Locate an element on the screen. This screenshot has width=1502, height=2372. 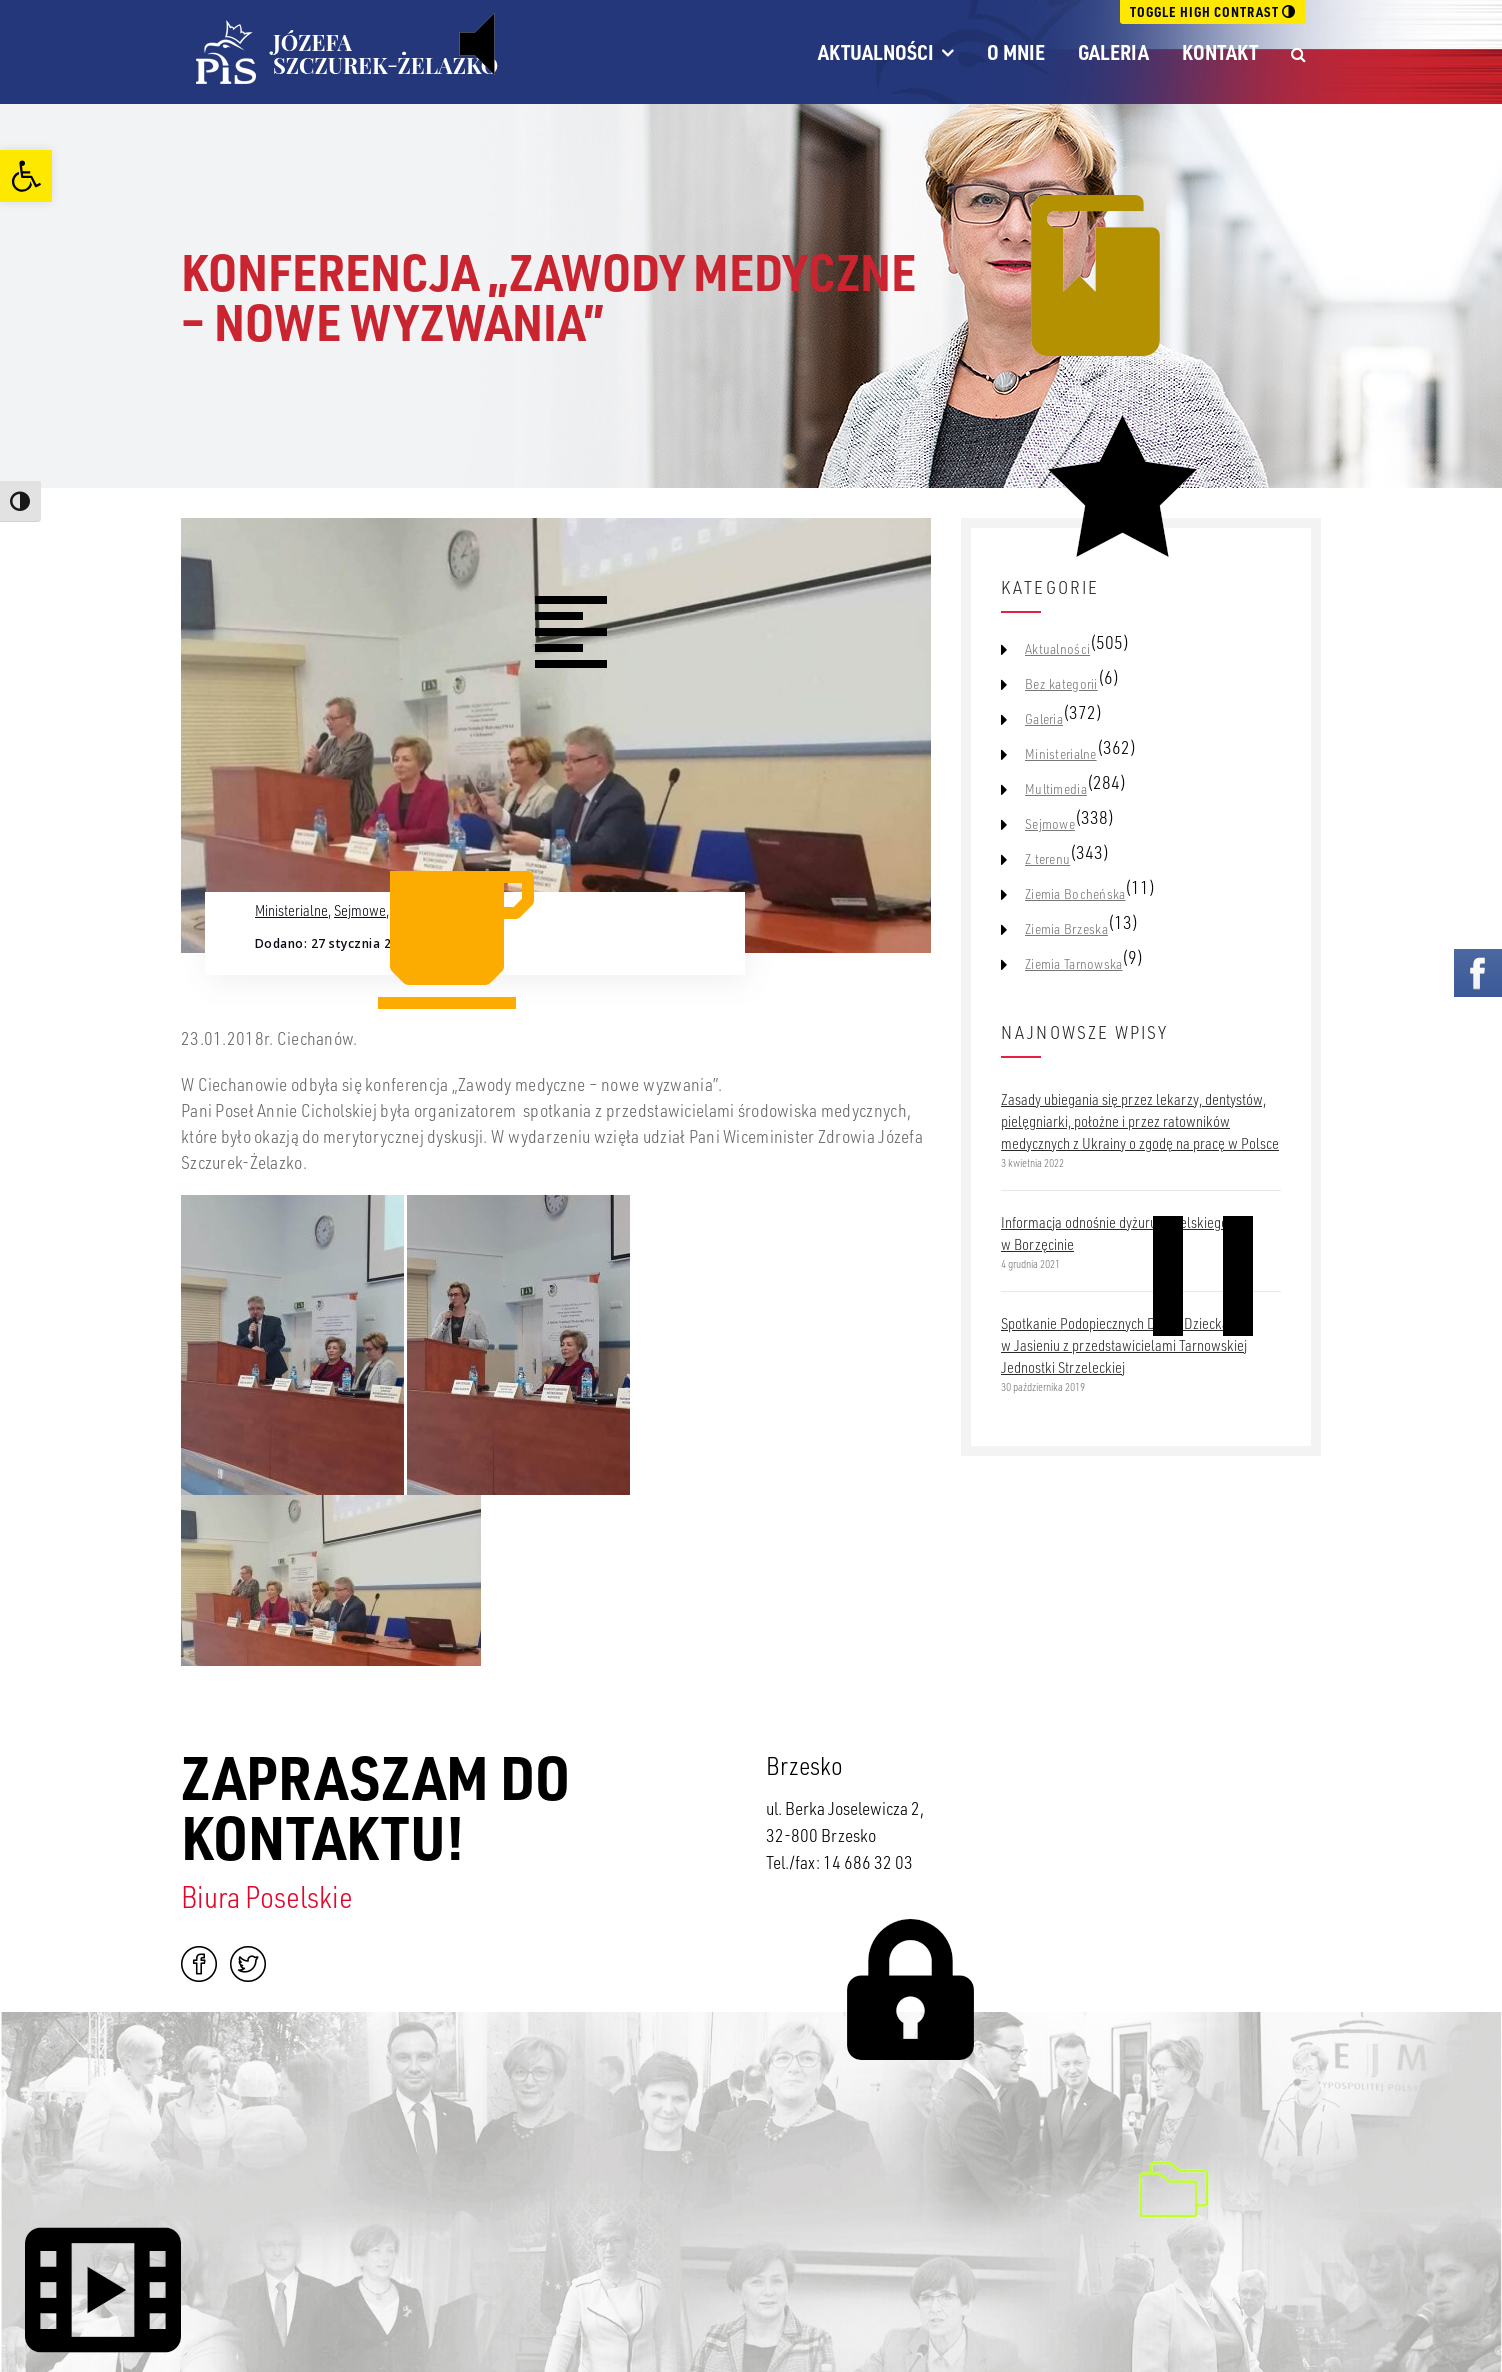
mute audio or sound is located at coordinates (479, 44).